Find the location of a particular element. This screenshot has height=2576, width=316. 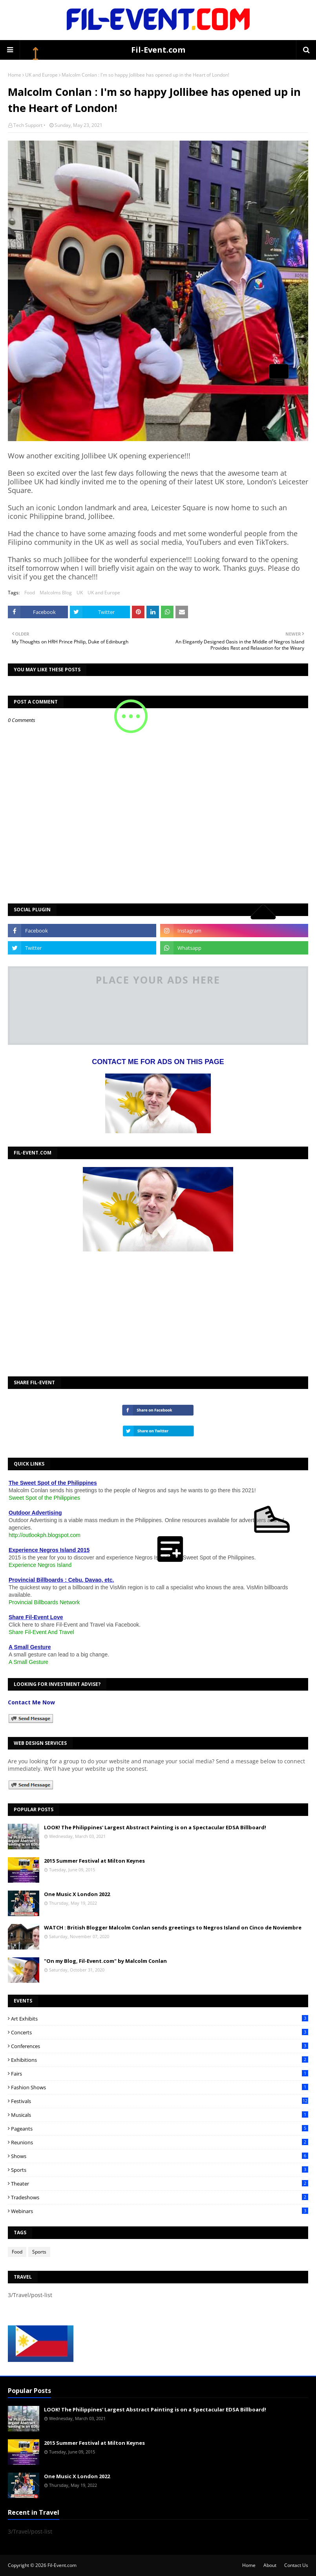

collapse an expanded section is located at coordinates (263, 913).